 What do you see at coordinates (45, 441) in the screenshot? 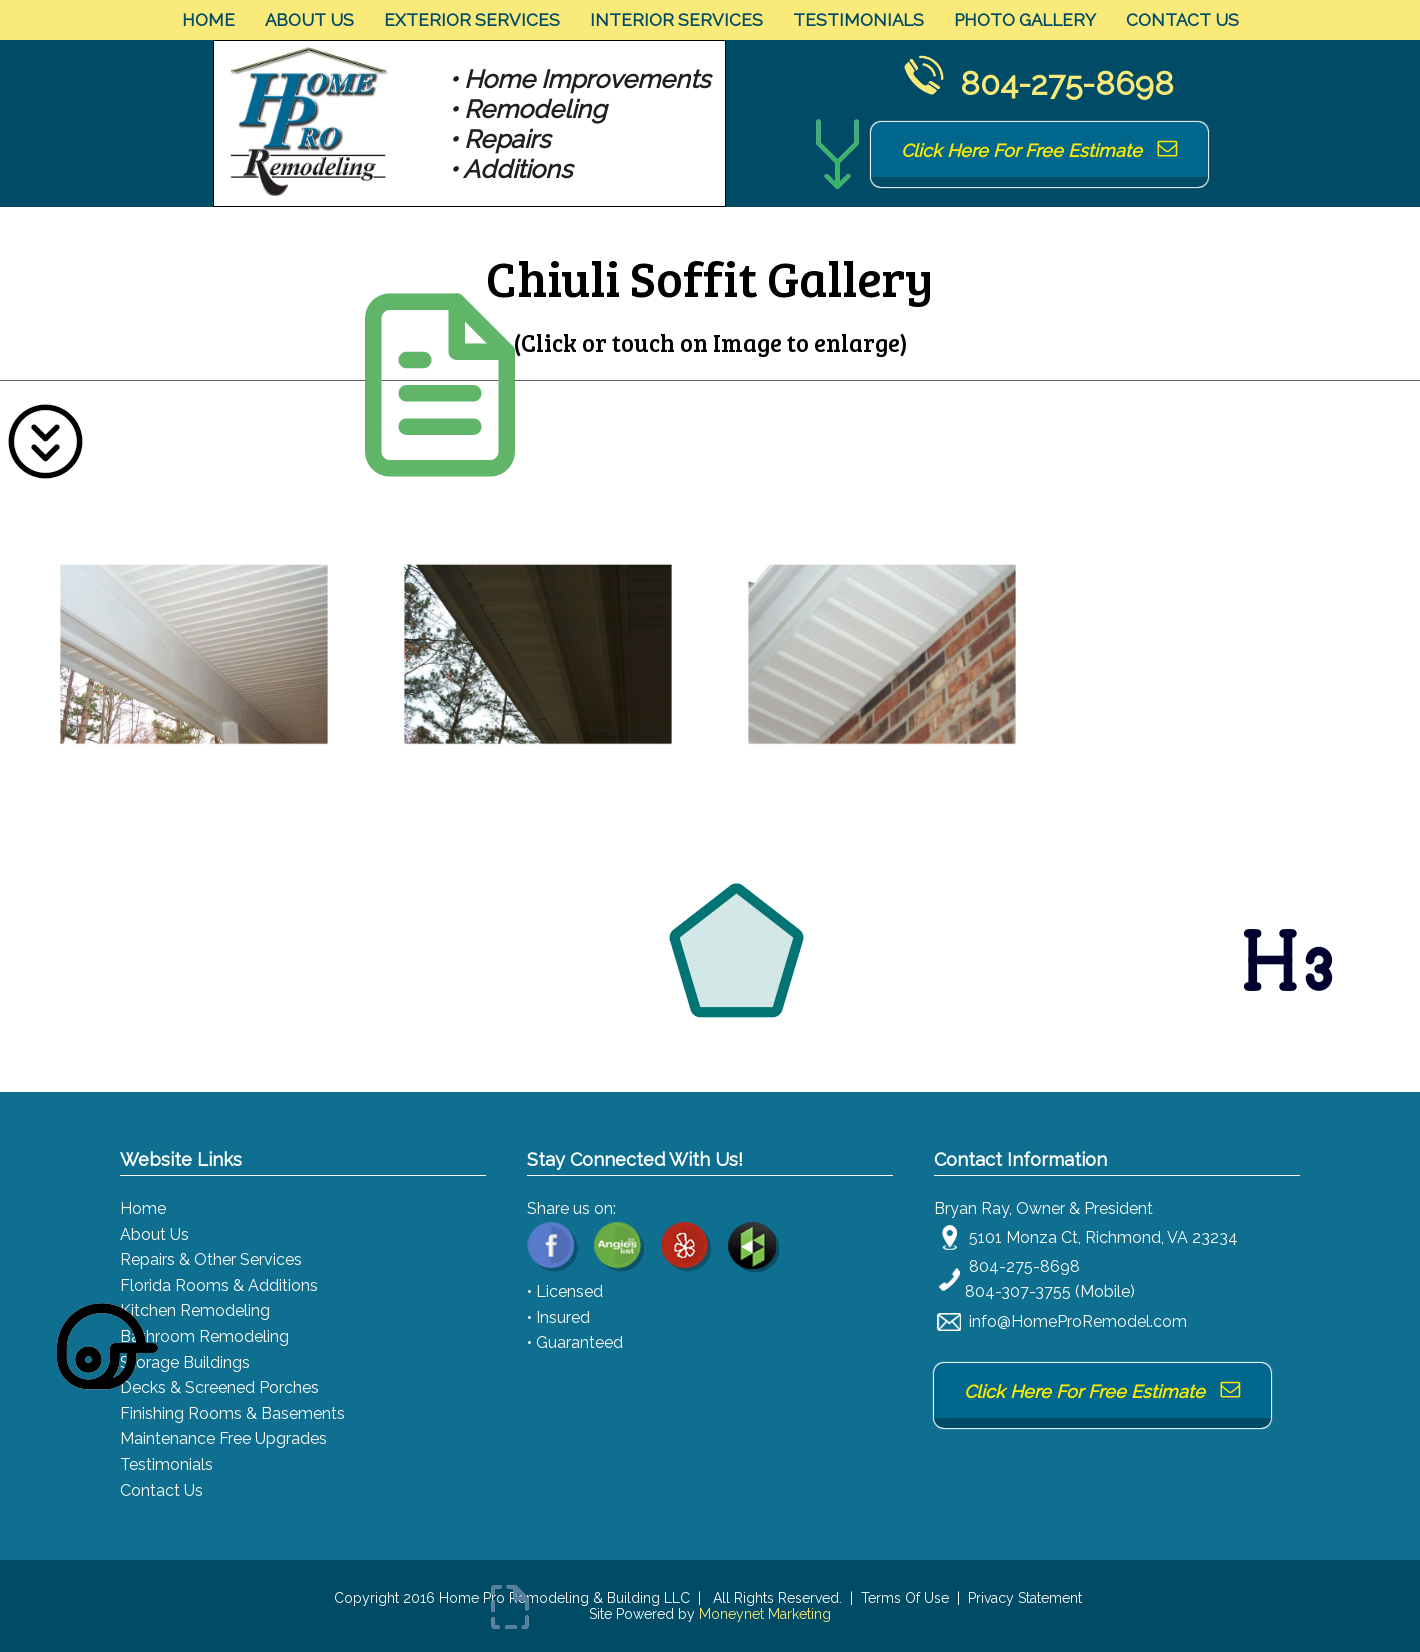
I see `expand all content below` at bounding box center [45, 441].